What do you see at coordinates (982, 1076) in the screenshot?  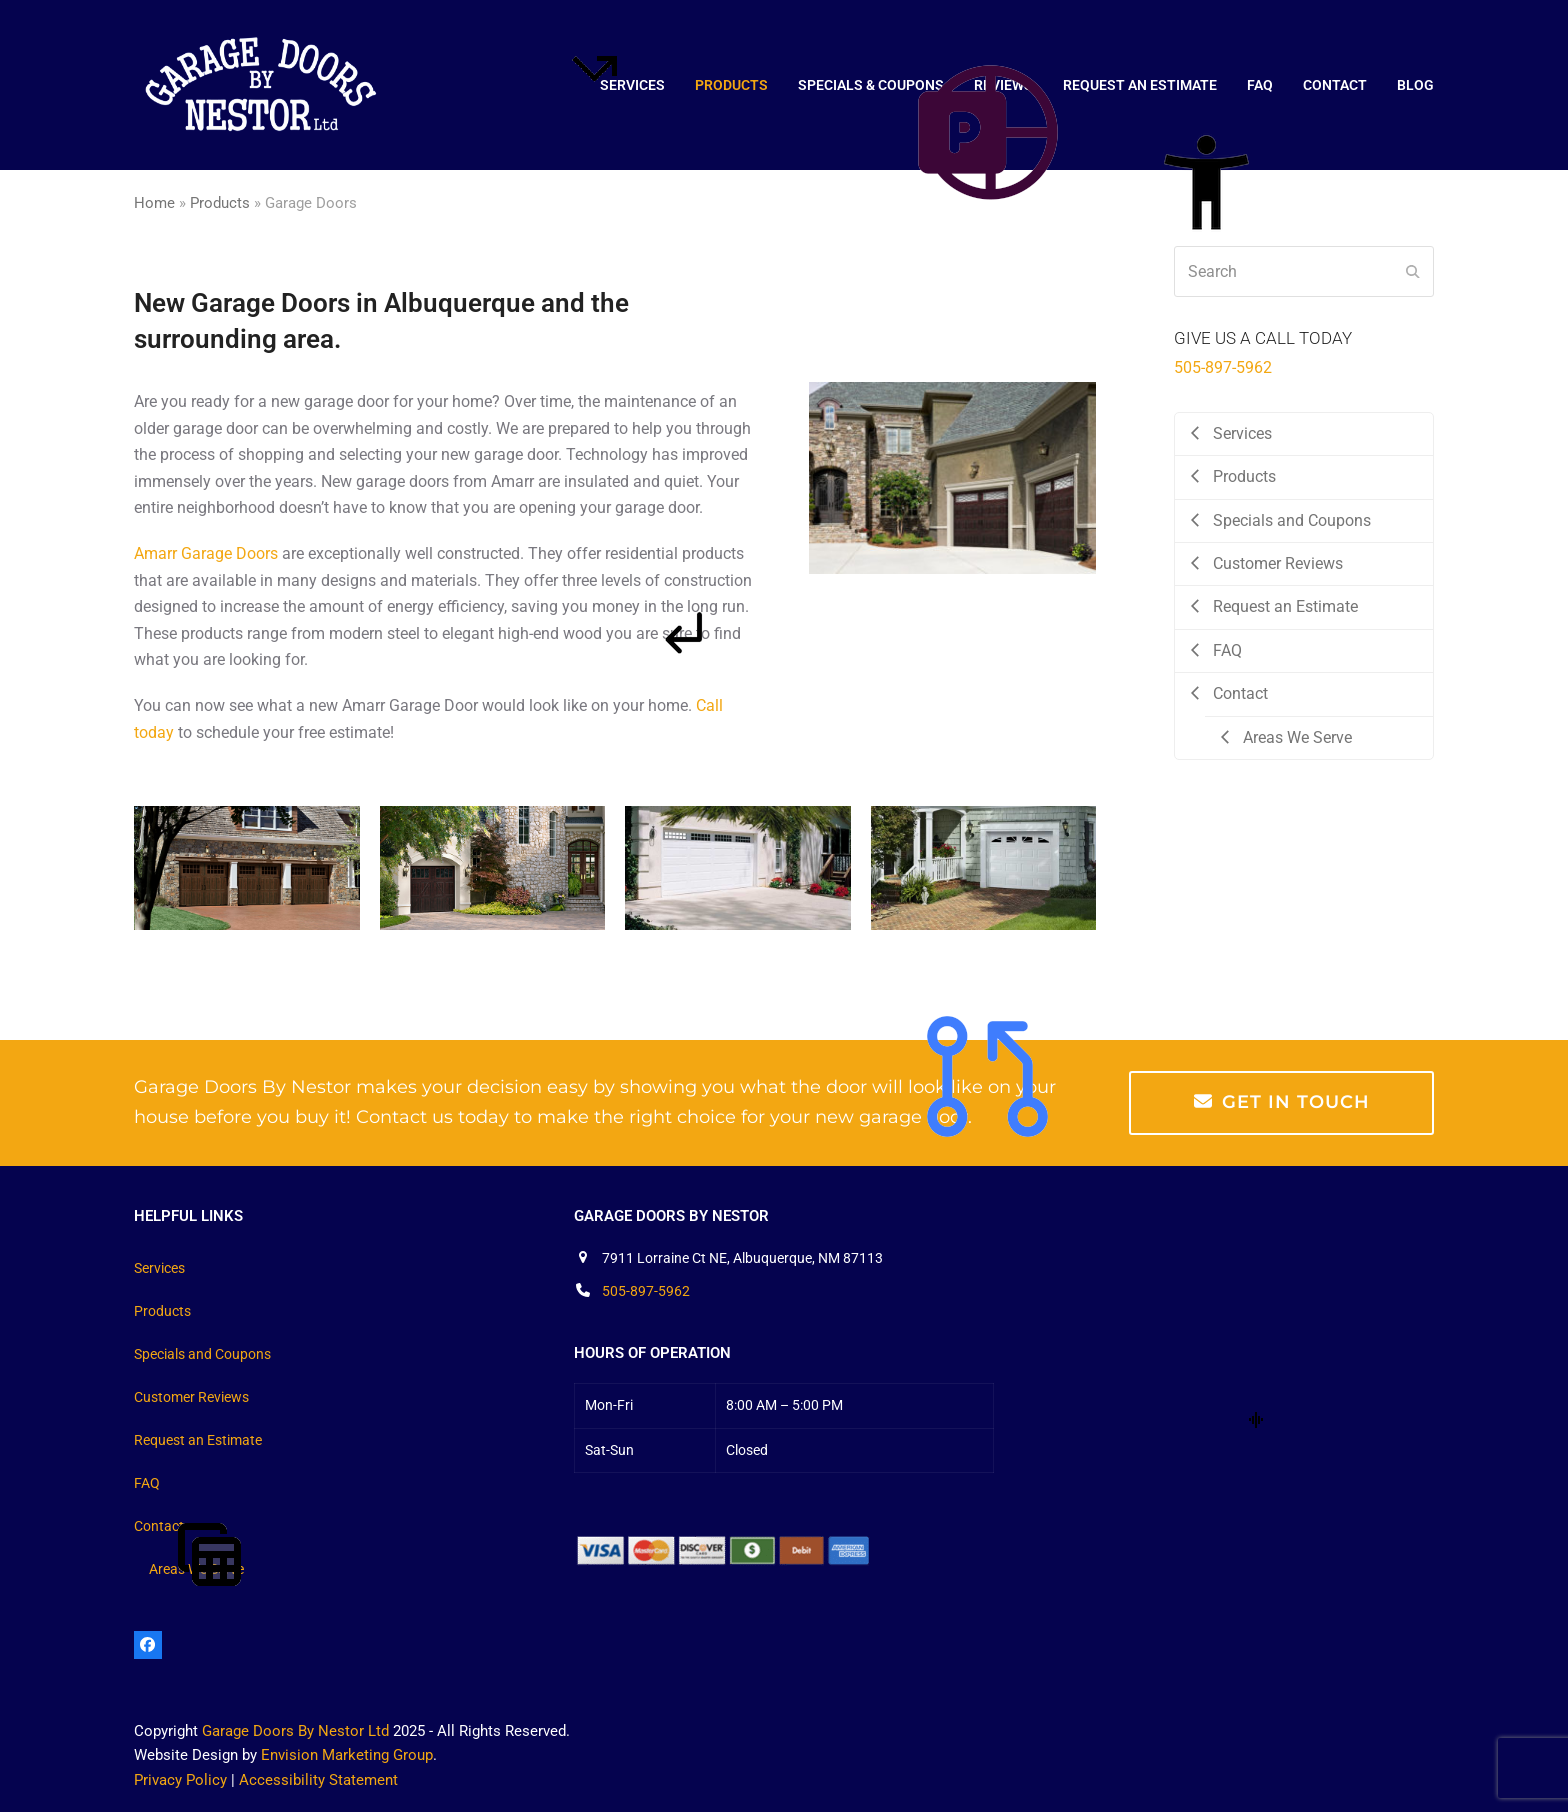 I see `create a new pull request` at bounding box center [982, 1076].